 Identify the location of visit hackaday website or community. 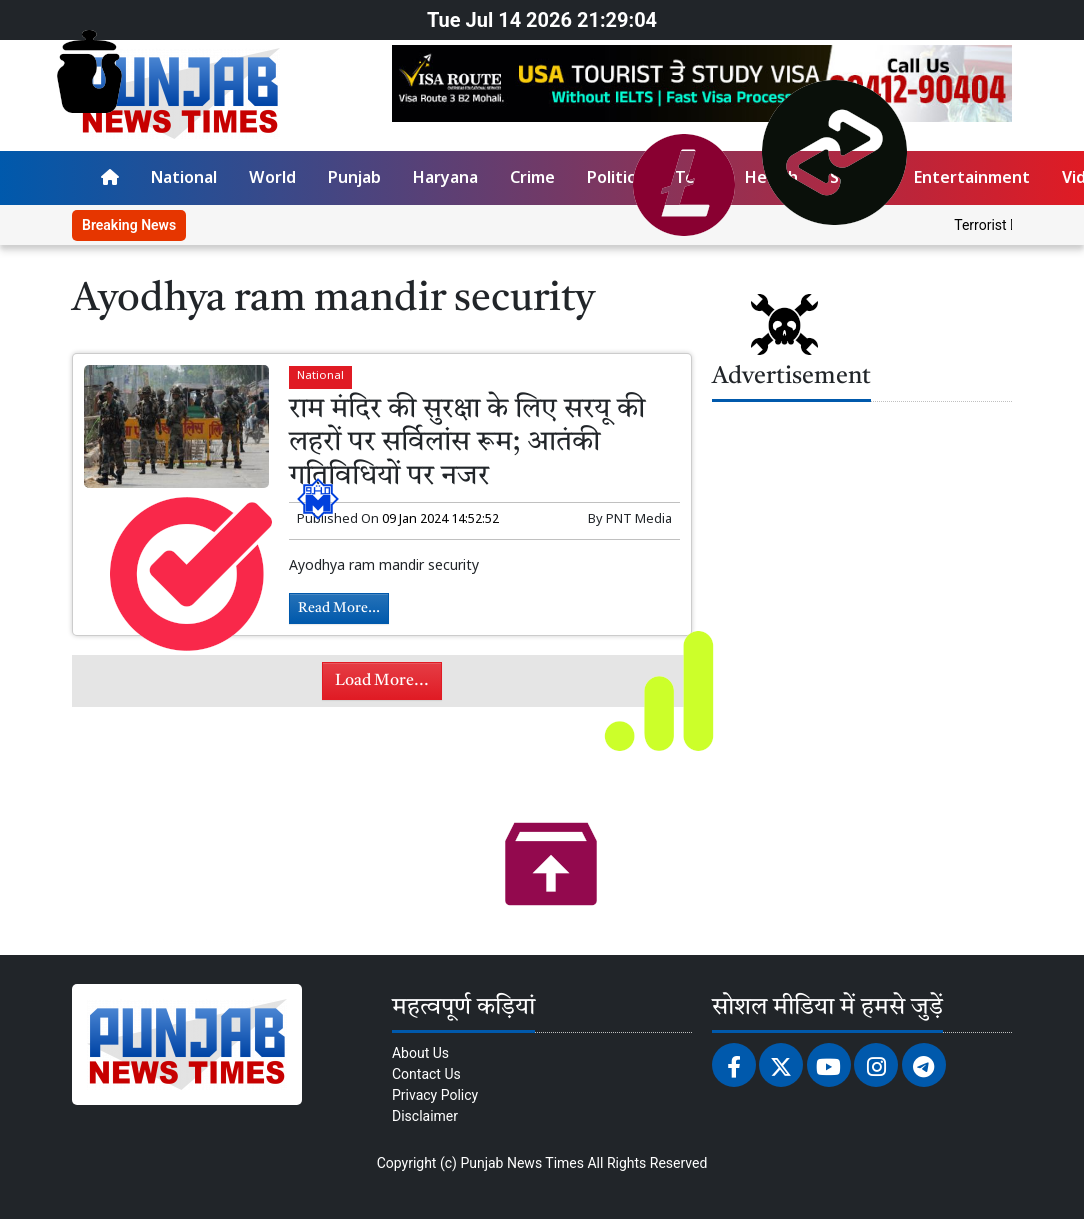
(784, 324).